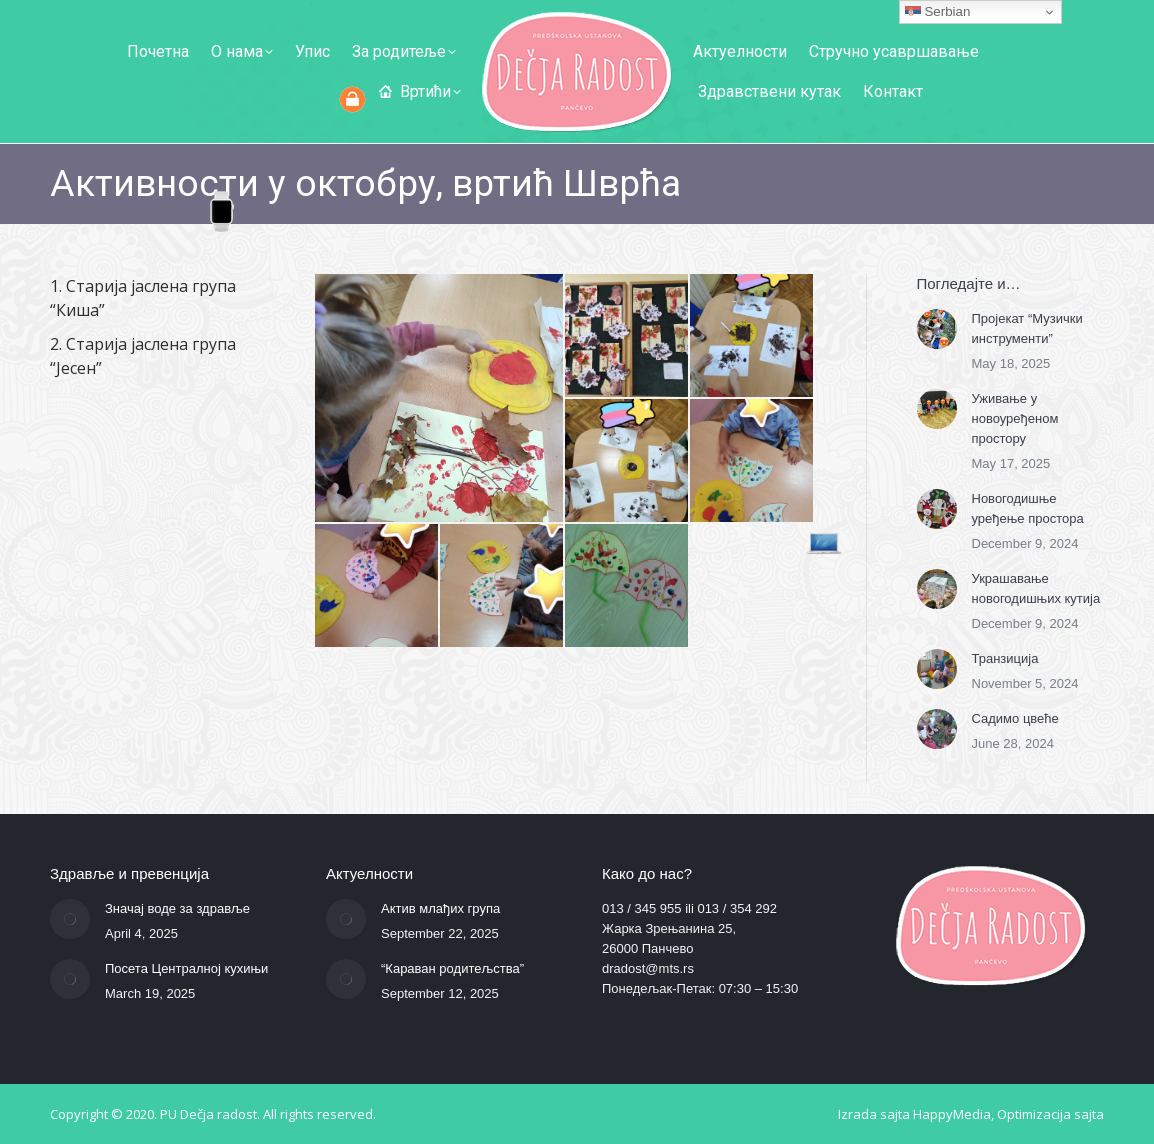 The width and height of the screenshot is (1154, 1144). Describe the element at coordinates (221, 211) in the screenshot. I see `manage your paired Apple Watch` at that location.